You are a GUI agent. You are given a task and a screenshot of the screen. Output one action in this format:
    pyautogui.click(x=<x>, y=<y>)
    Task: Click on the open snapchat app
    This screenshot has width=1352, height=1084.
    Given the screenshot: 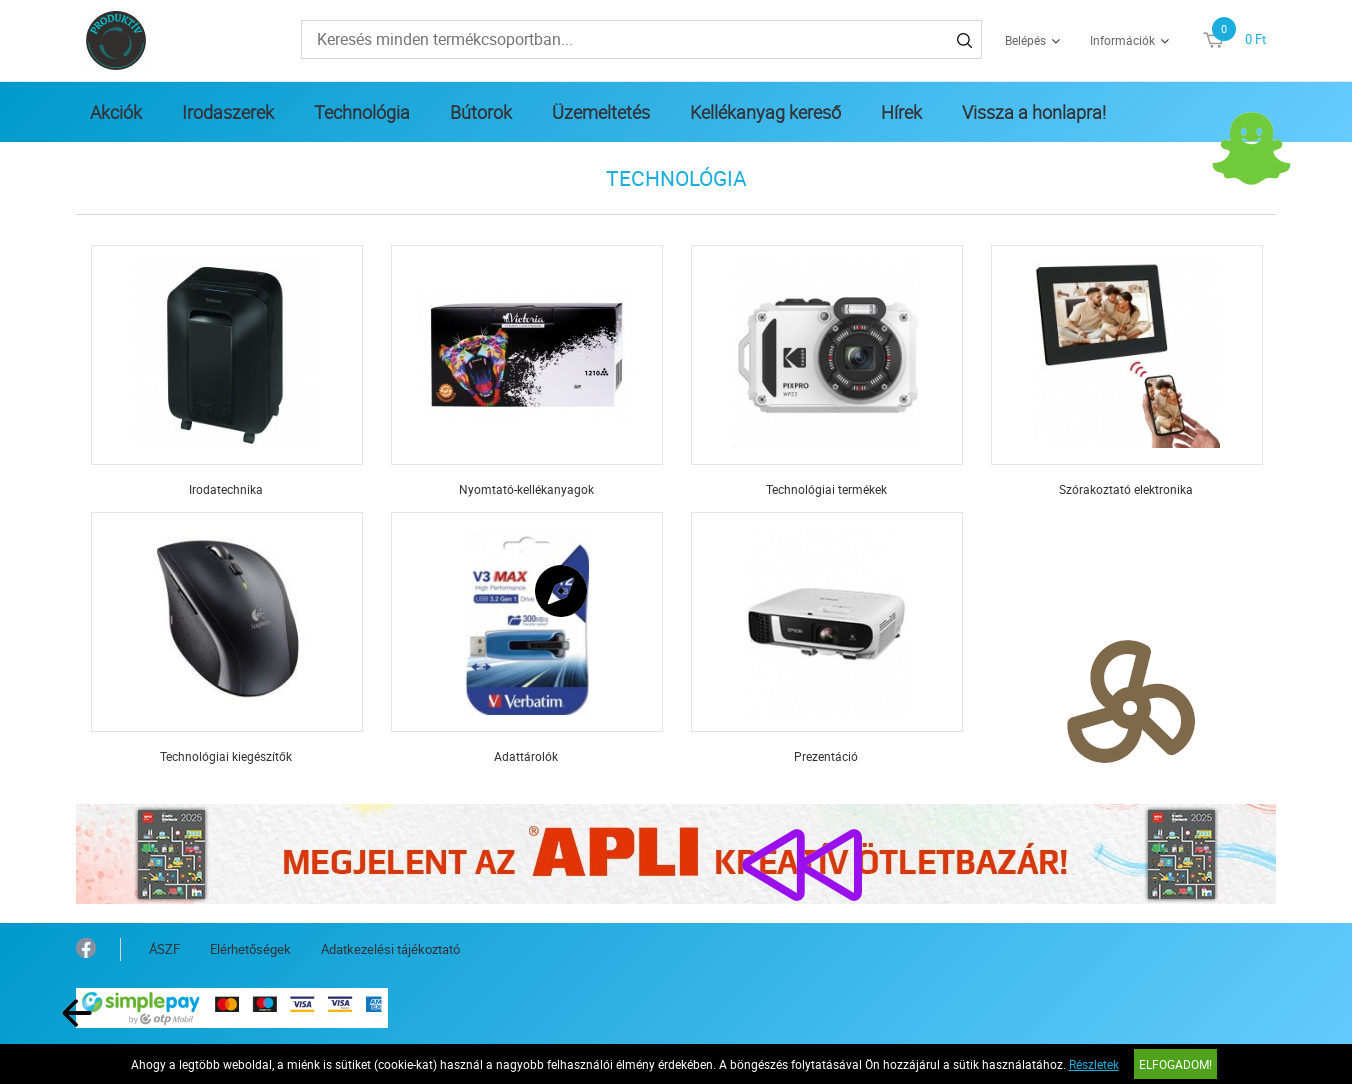 What is the action you would take?
    pyautogui.click(x=1251, y=148)
    